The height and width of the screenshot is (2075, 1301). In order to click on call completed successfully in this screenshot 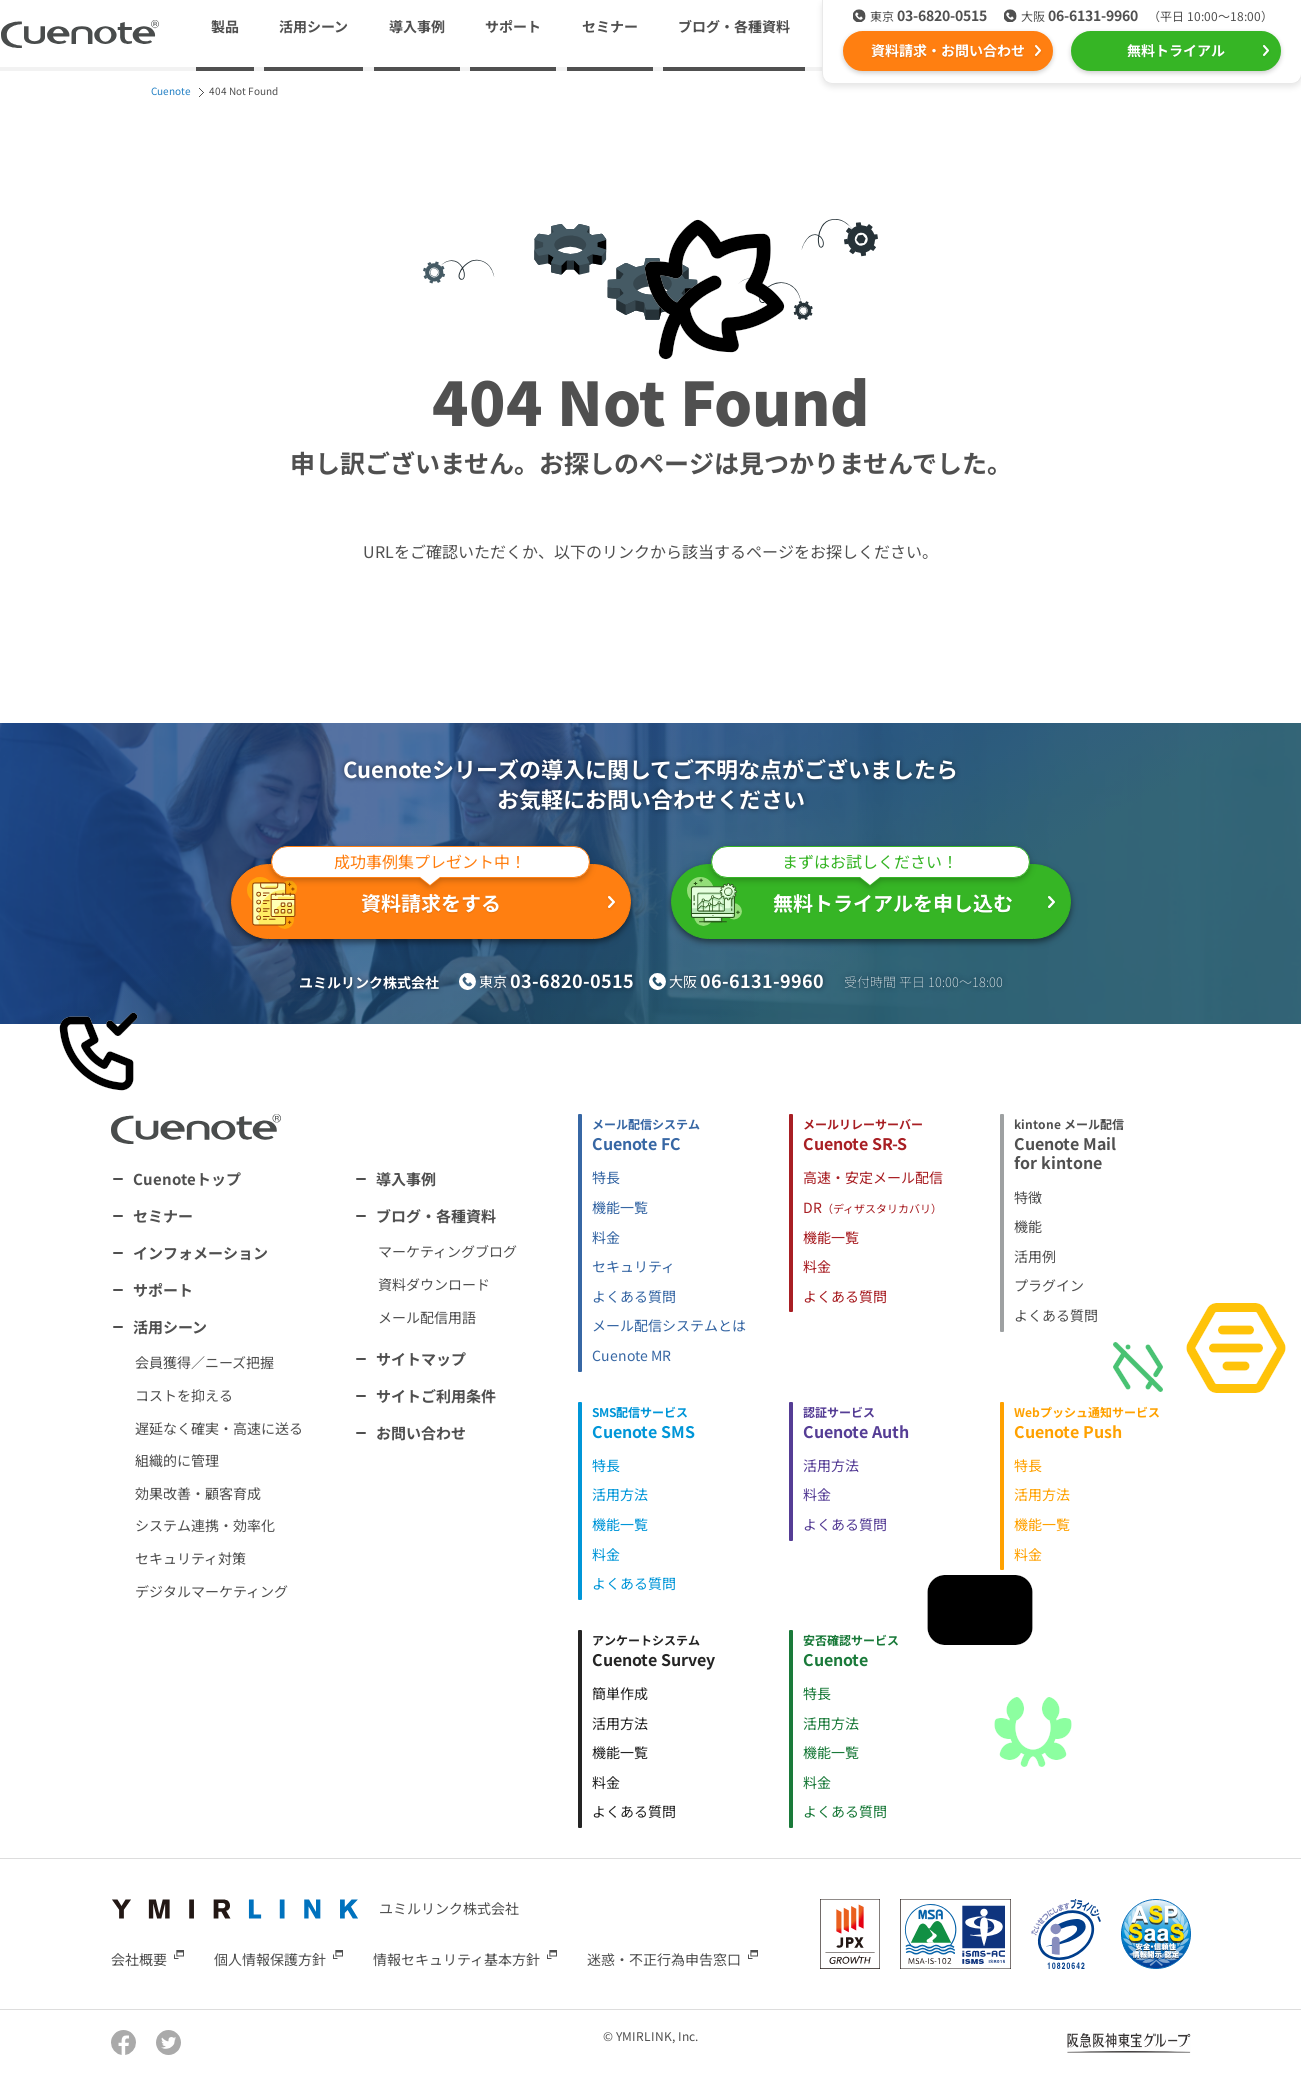, I will do `click(98, 1051)`.